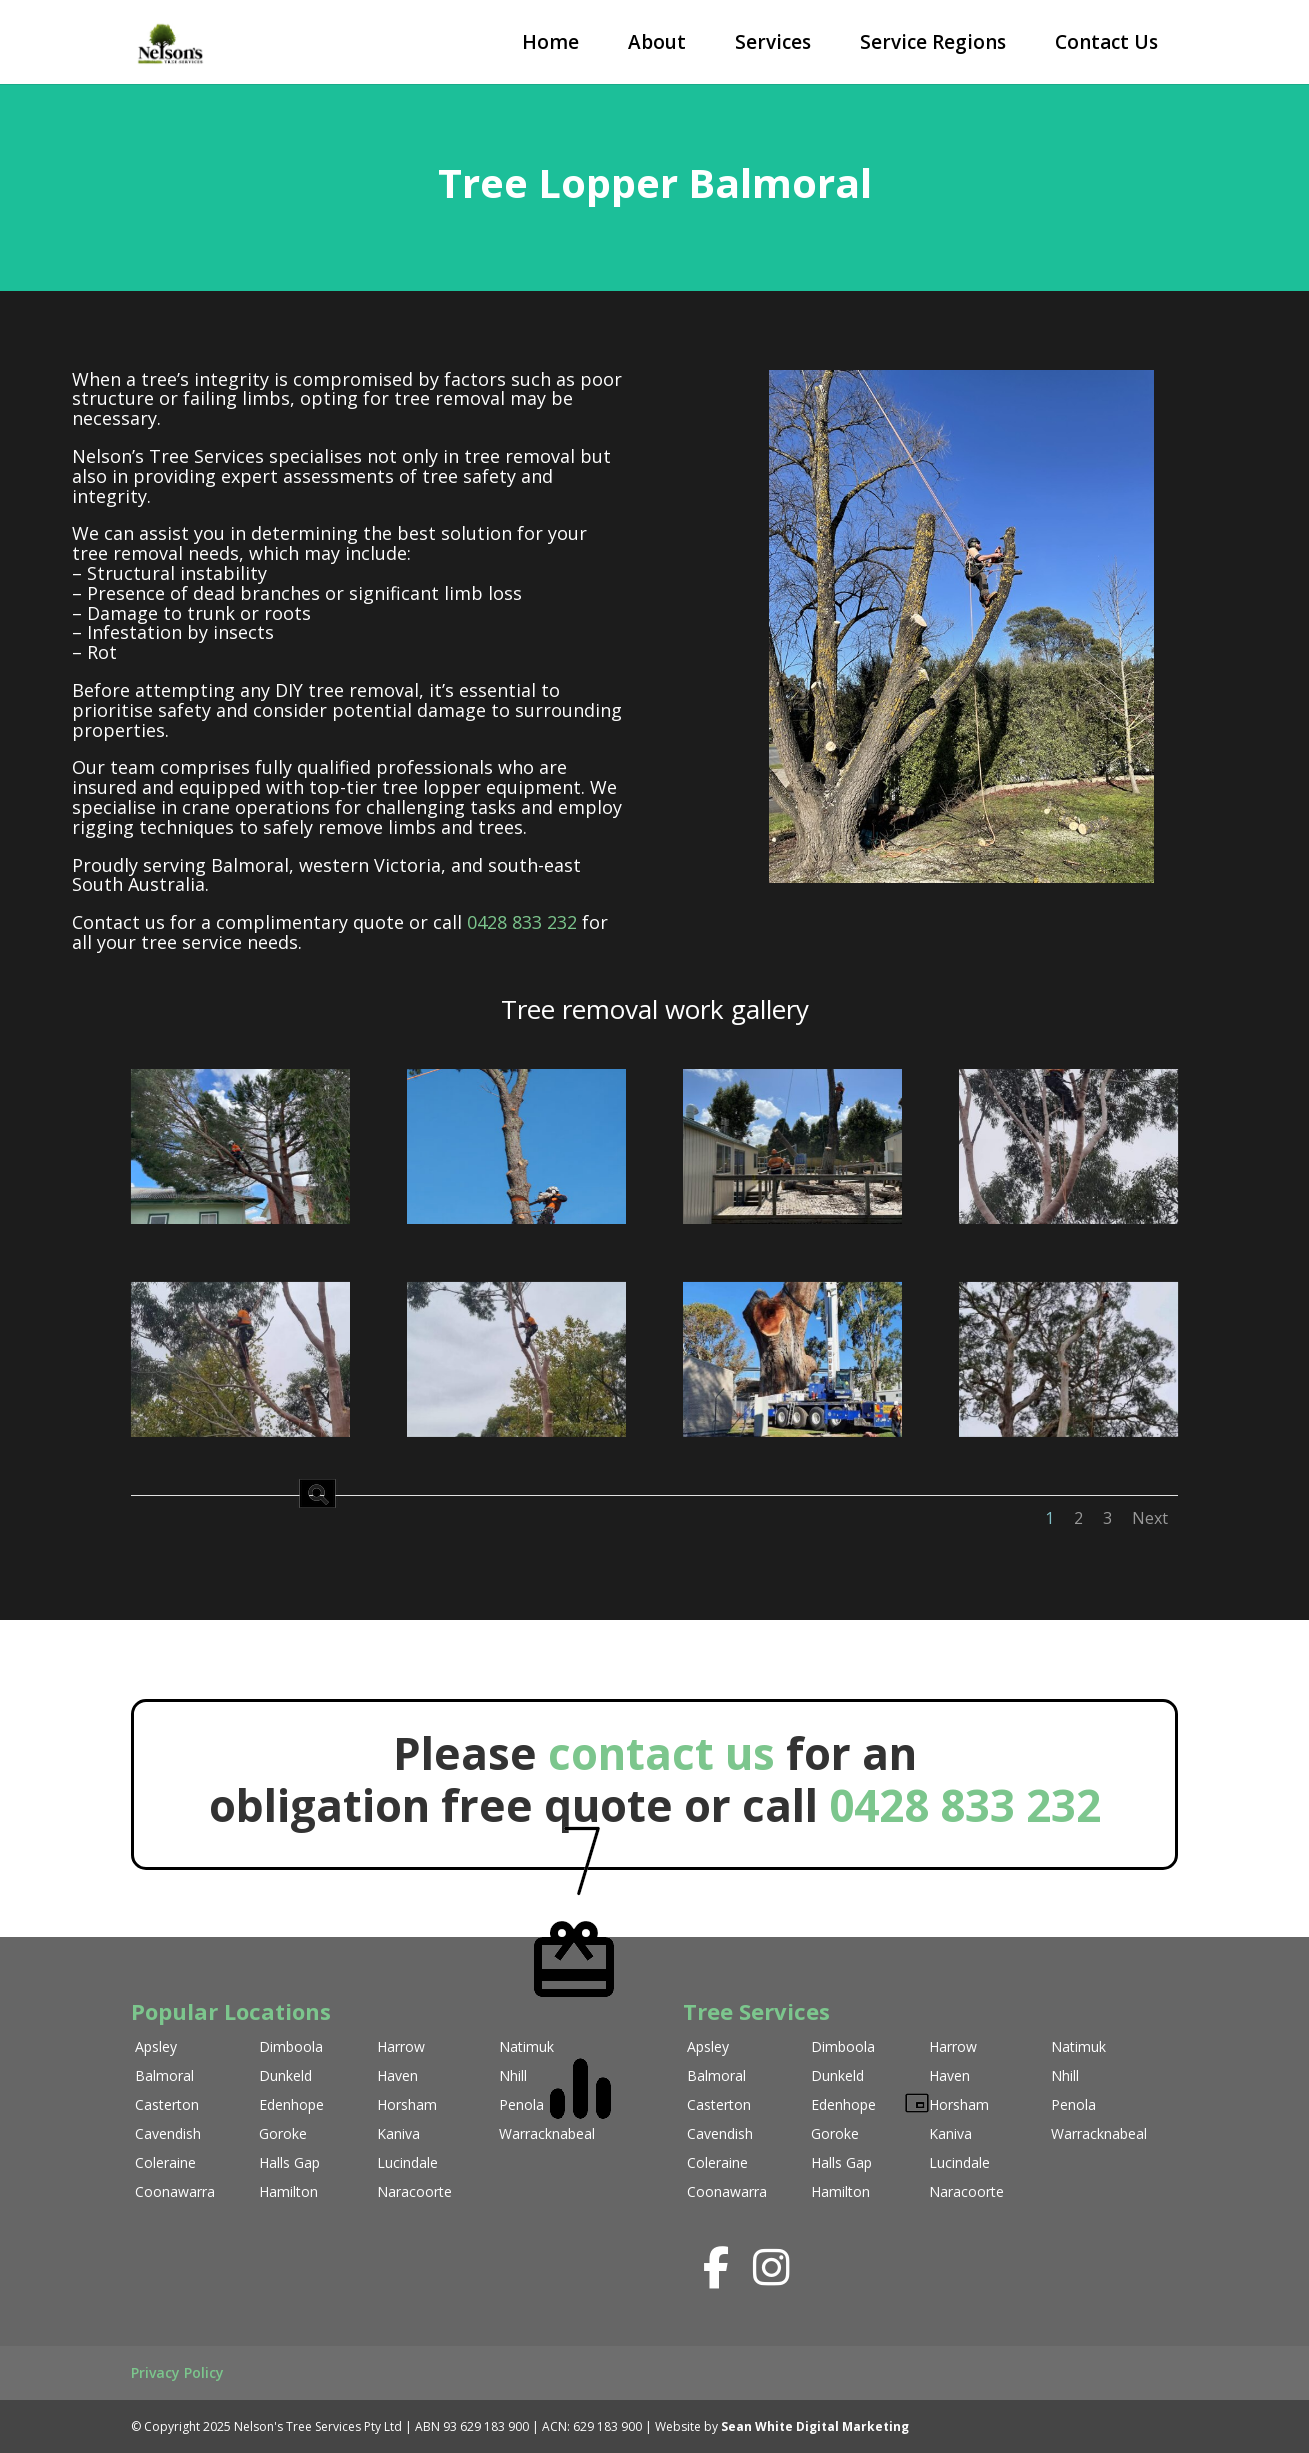  What do you see at coordinates (582, 1861) in the screenshot?
I see `indicates the number seven in a list or sequence` at bounding box center [582, 1861].